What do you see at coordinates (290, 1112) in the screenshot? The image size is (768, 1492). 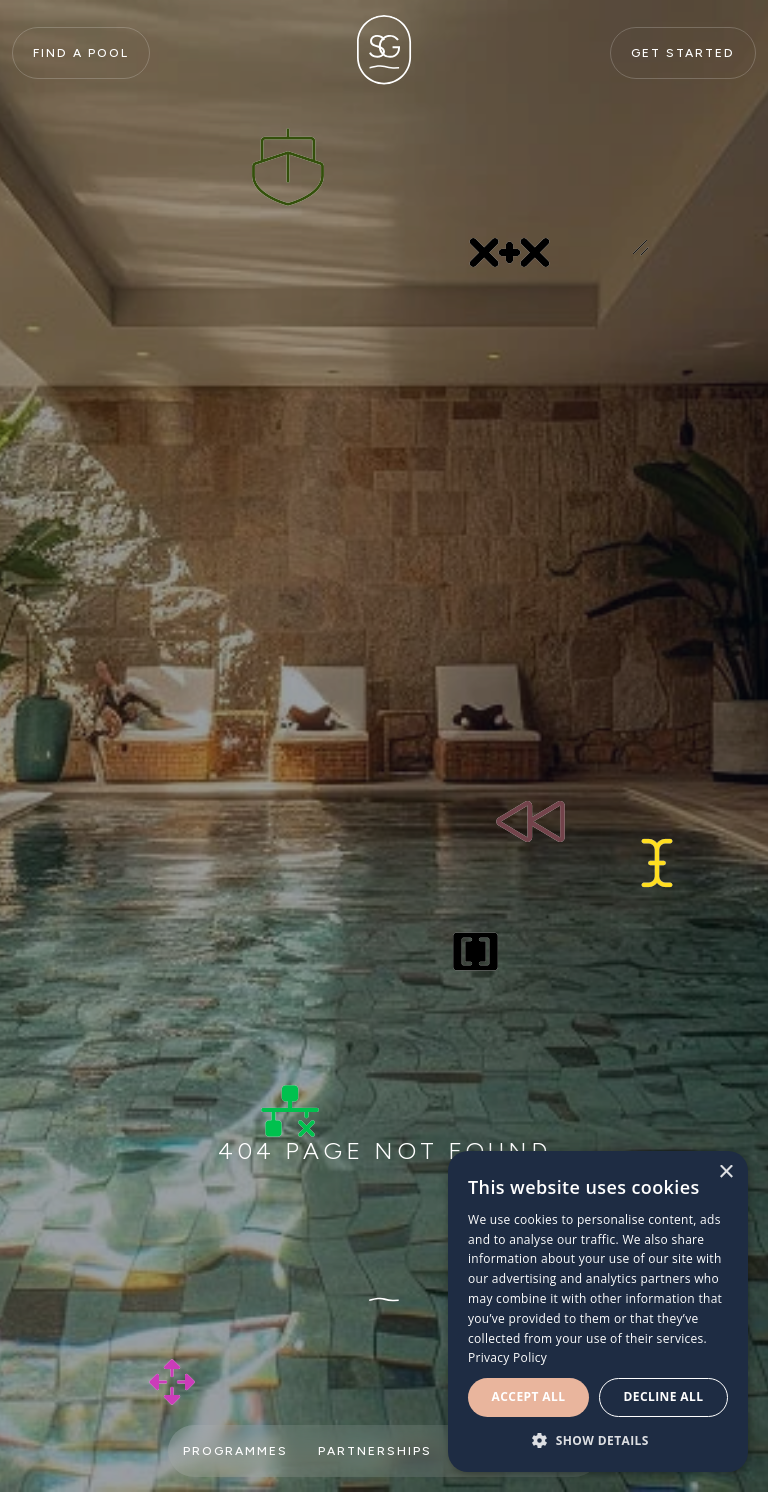 I see `network connection failed or unavailable` at bounding box center [290, 1112].